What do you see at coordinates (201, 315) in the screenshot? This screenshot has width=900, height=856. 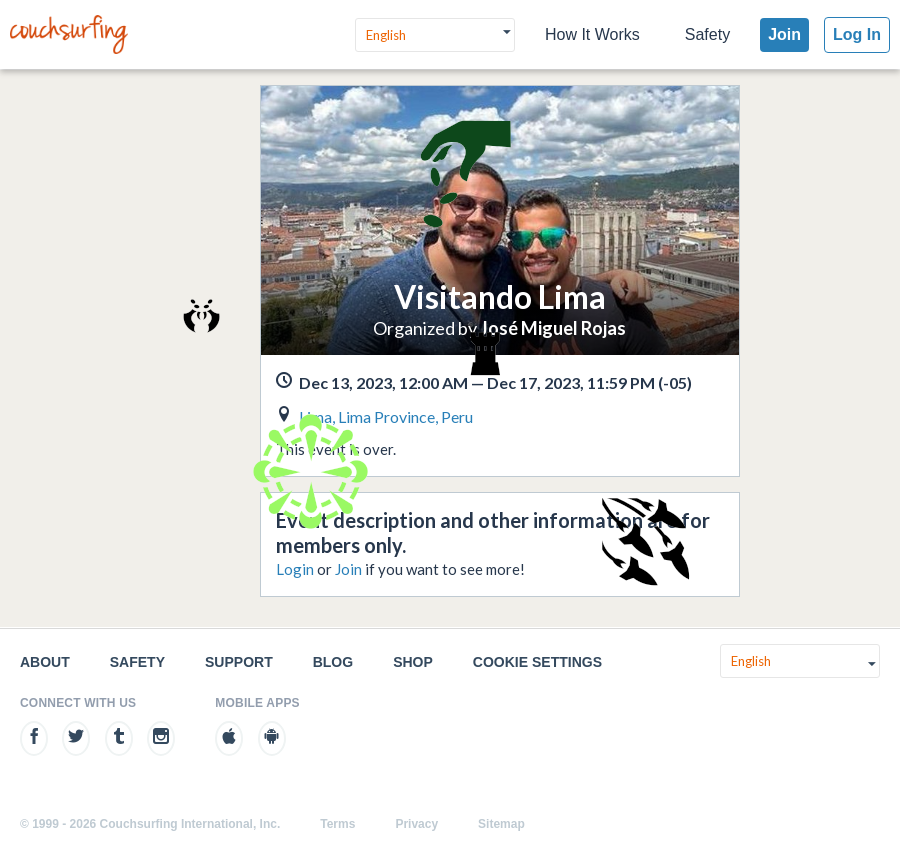 I see `insect or creature type indicator in a game interface` at bounding box center [201, 315].